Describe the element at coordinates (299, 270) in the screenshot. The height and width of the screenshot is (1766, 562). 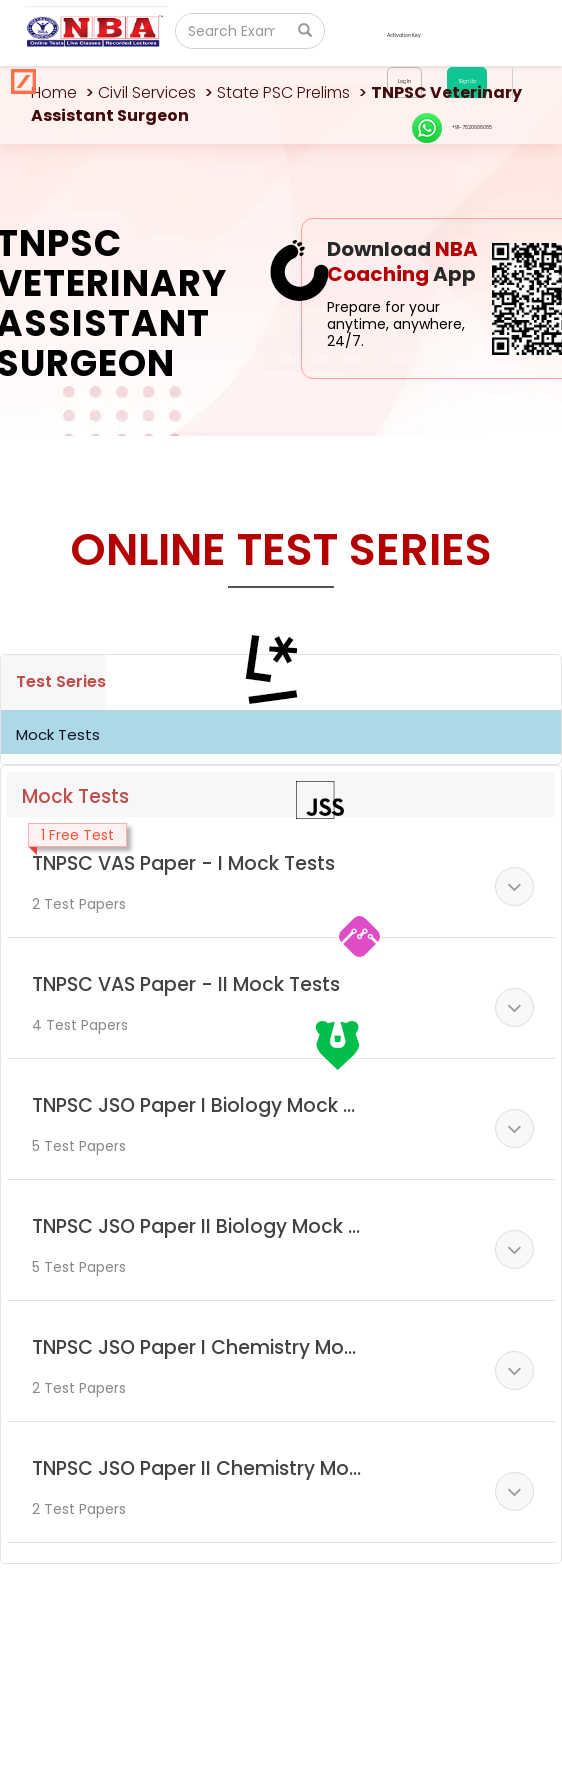
I see `macpaw company logo` at that location.